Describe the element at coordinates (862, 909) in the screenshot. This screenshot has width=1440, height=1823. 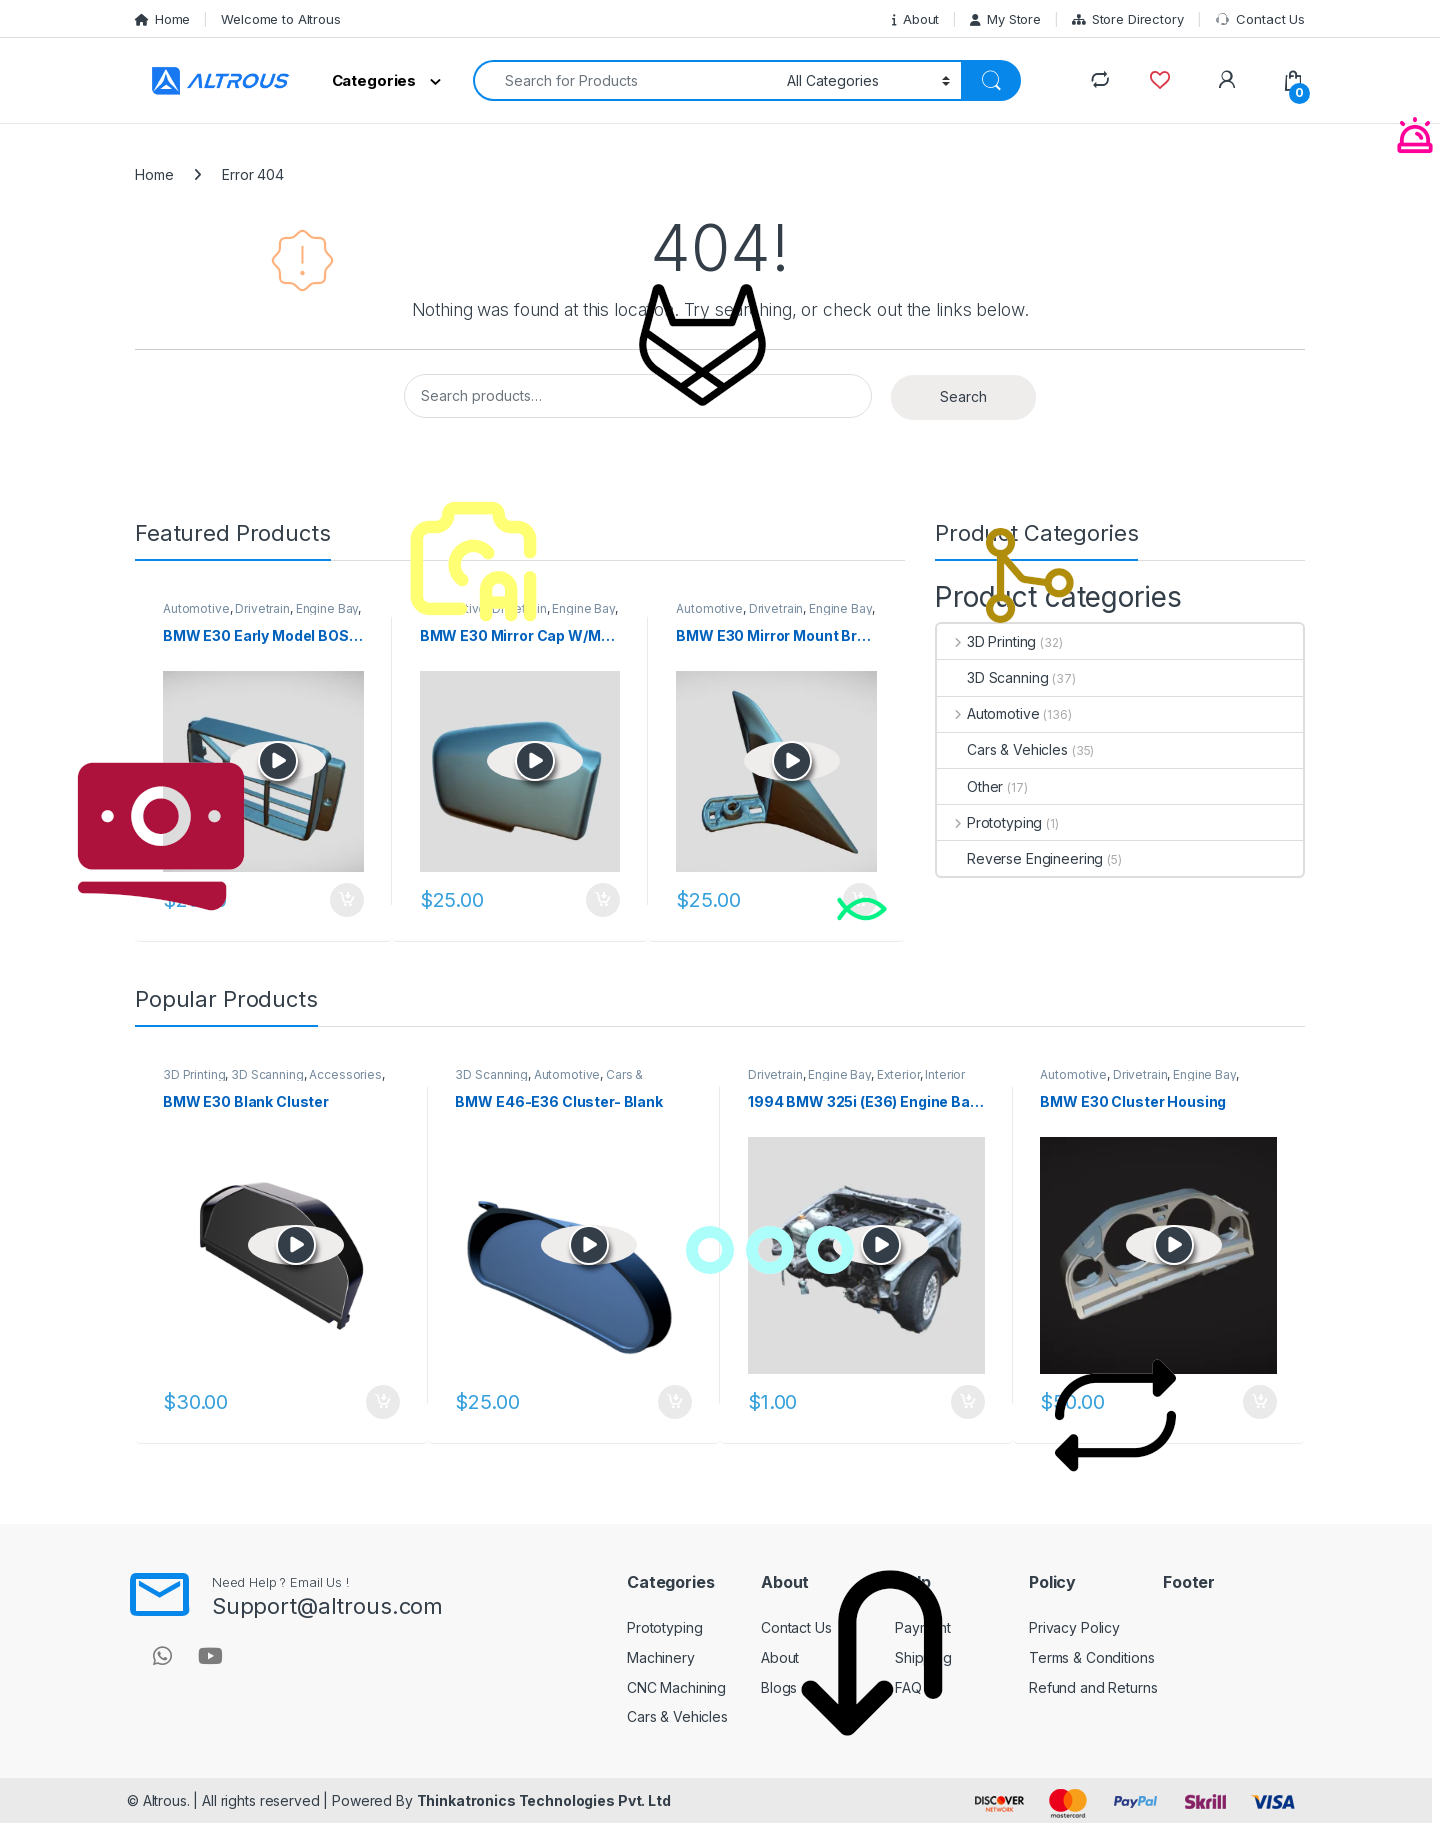
I see `ichthys or christian fish symbol` at that location.